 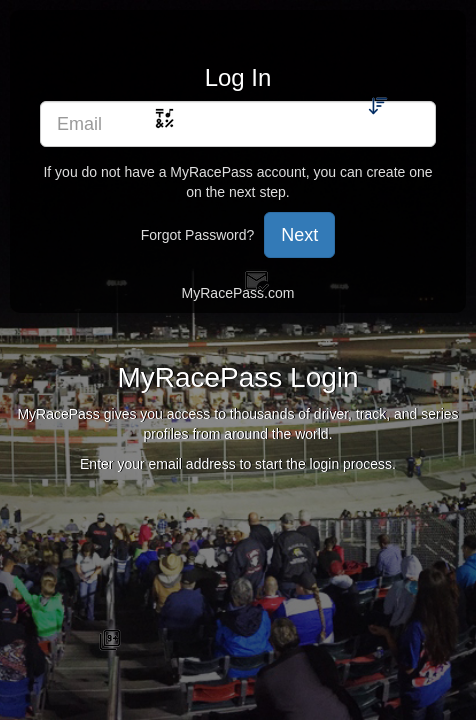 I want to click on sort list from largest to smallest, so click(x=378, y=106).